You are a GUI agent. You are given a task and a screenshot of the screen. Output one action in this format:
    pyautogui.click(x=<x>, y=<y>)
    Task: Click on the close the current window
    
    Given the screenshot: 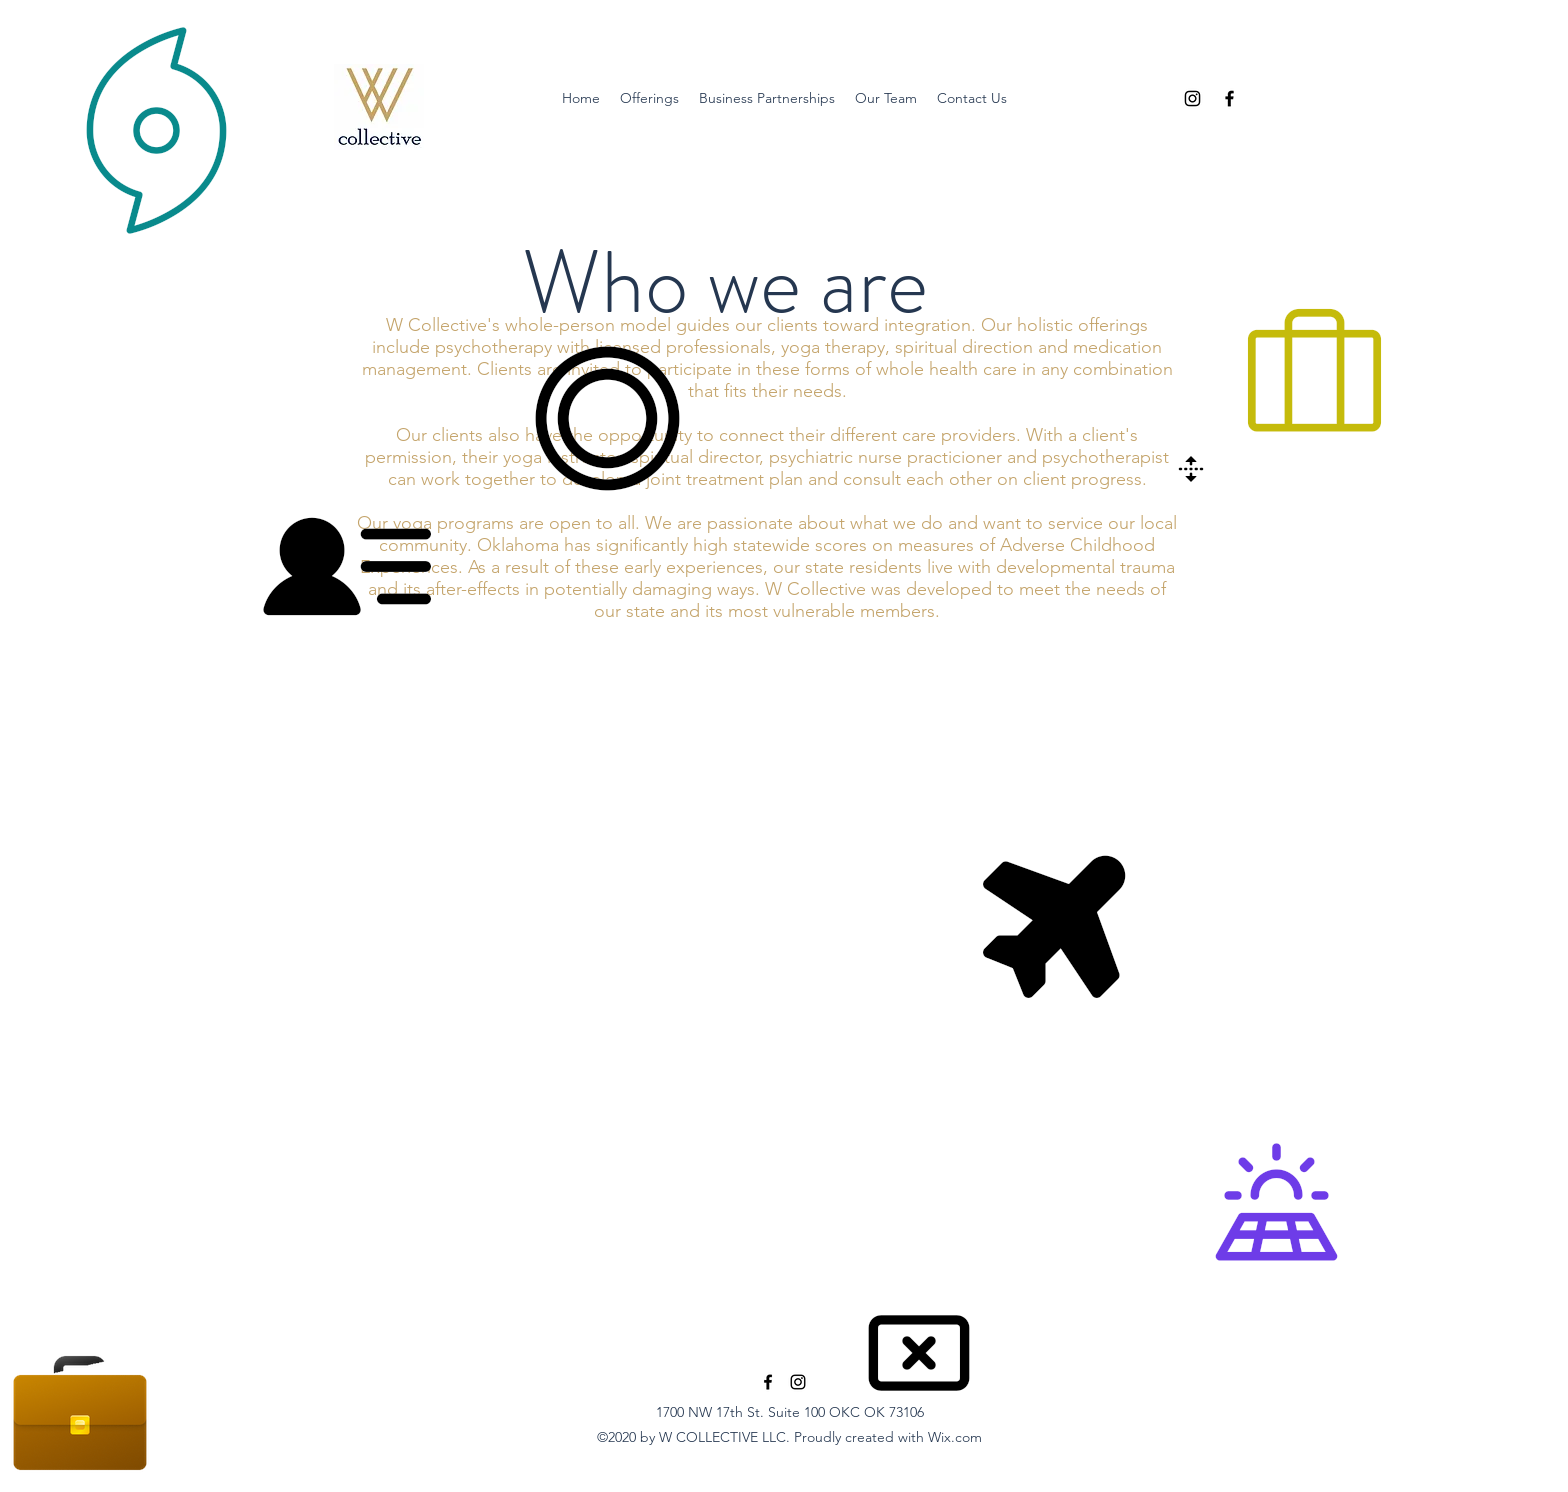 What is the action you would take?
    pyautogui.click(x=919, y=1353)
    